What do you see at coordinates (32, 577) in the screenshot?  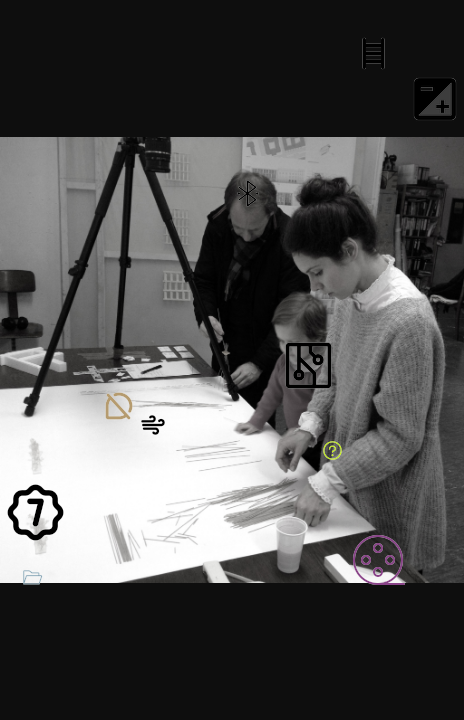 I see `open folder to view contents` at bounding box center [32, 577].